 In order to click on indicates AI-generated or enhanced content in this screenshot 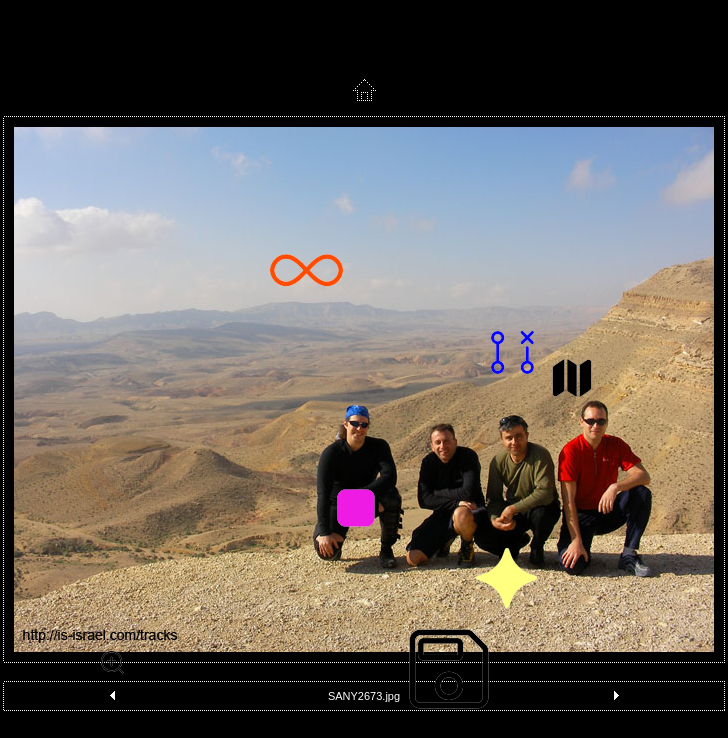, I will do `click(507, 578)`.